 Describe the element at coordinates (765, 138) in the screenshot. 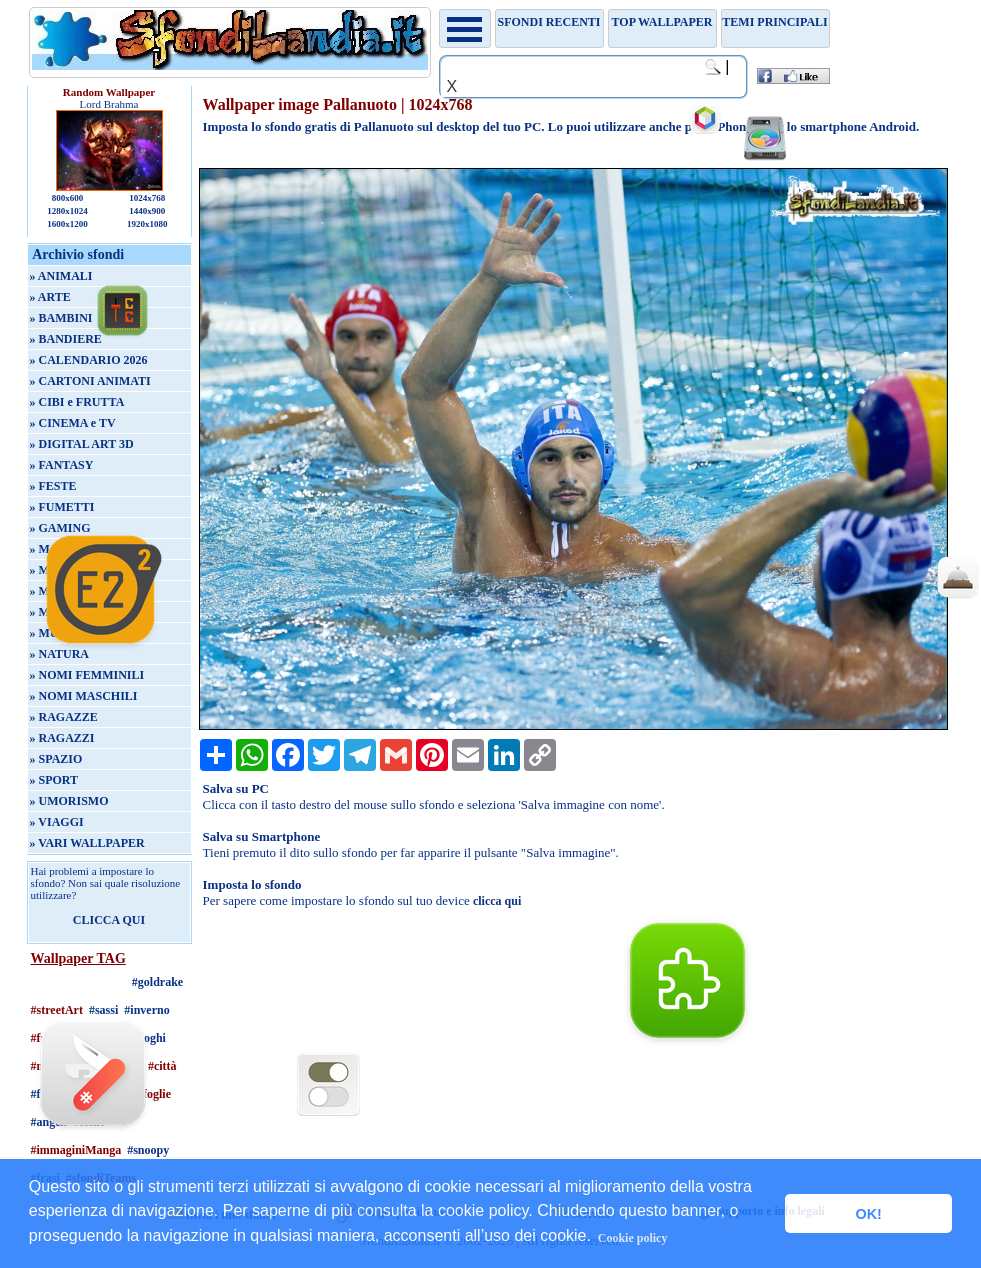

I see `view disk partitions on a multi-partition drive` at that location.